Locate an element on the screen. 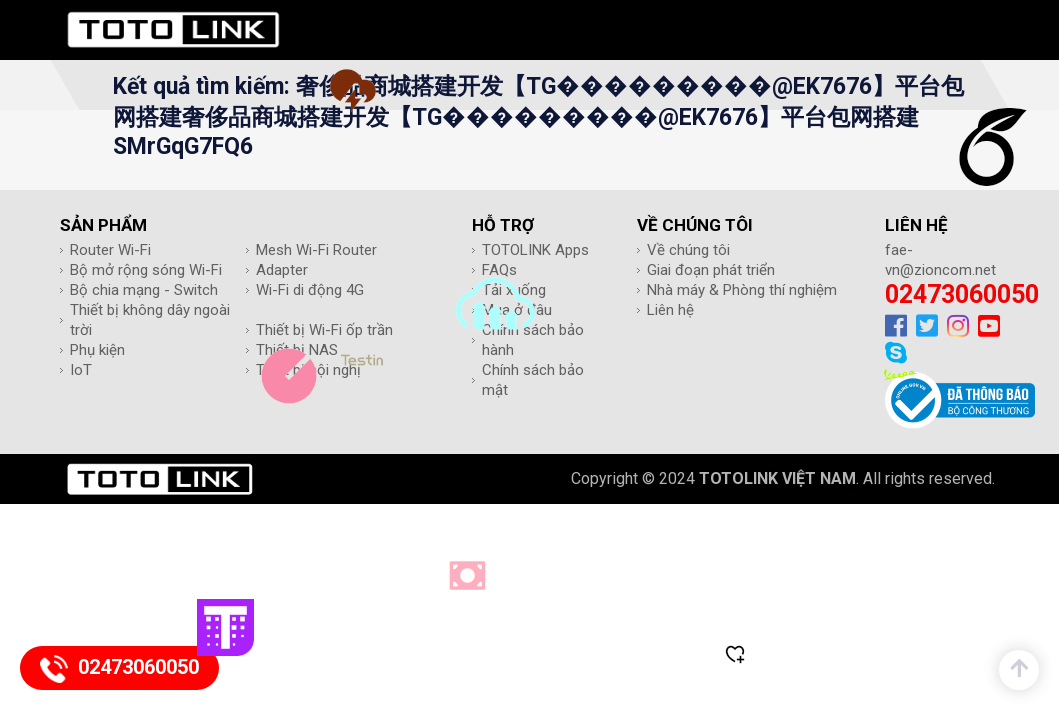  cloudinary logo - cloud-based media management platform is located at coordinates (495, 303).